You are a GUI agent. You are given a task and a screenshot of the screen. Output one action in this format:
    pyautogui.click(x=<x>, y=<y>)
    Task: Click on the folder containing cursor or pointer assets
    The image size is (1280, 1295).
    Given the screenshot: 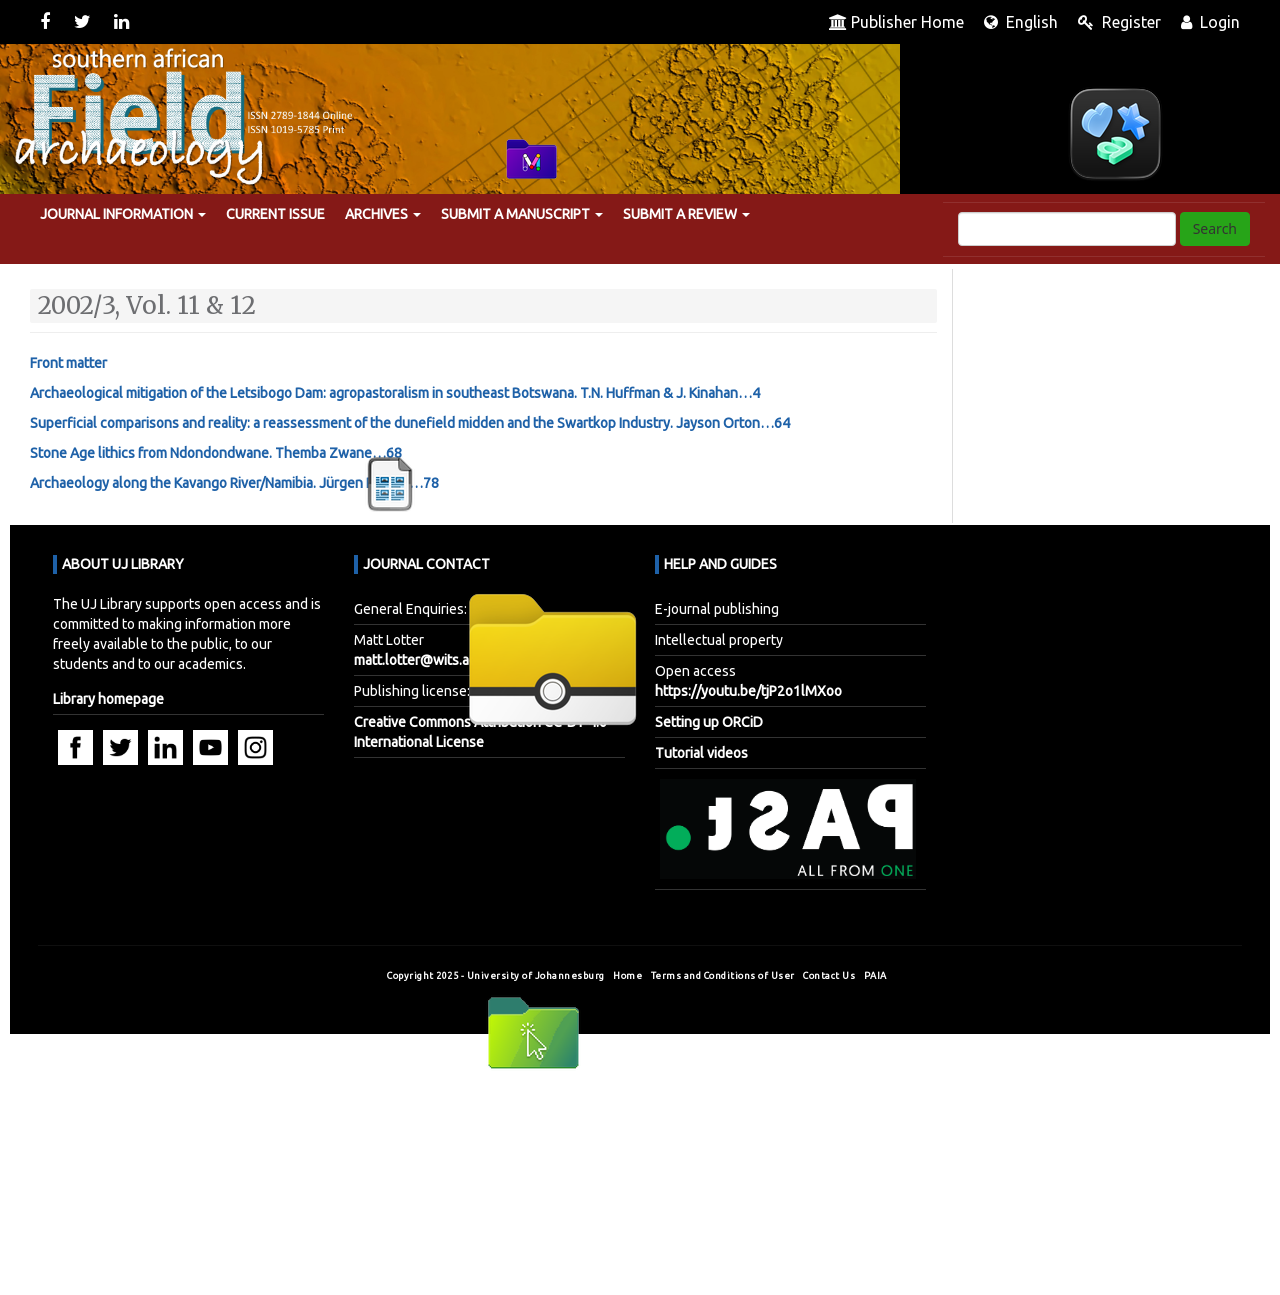 What is the action you would take?
    pyautogui.click(x=533, y=1035)
    